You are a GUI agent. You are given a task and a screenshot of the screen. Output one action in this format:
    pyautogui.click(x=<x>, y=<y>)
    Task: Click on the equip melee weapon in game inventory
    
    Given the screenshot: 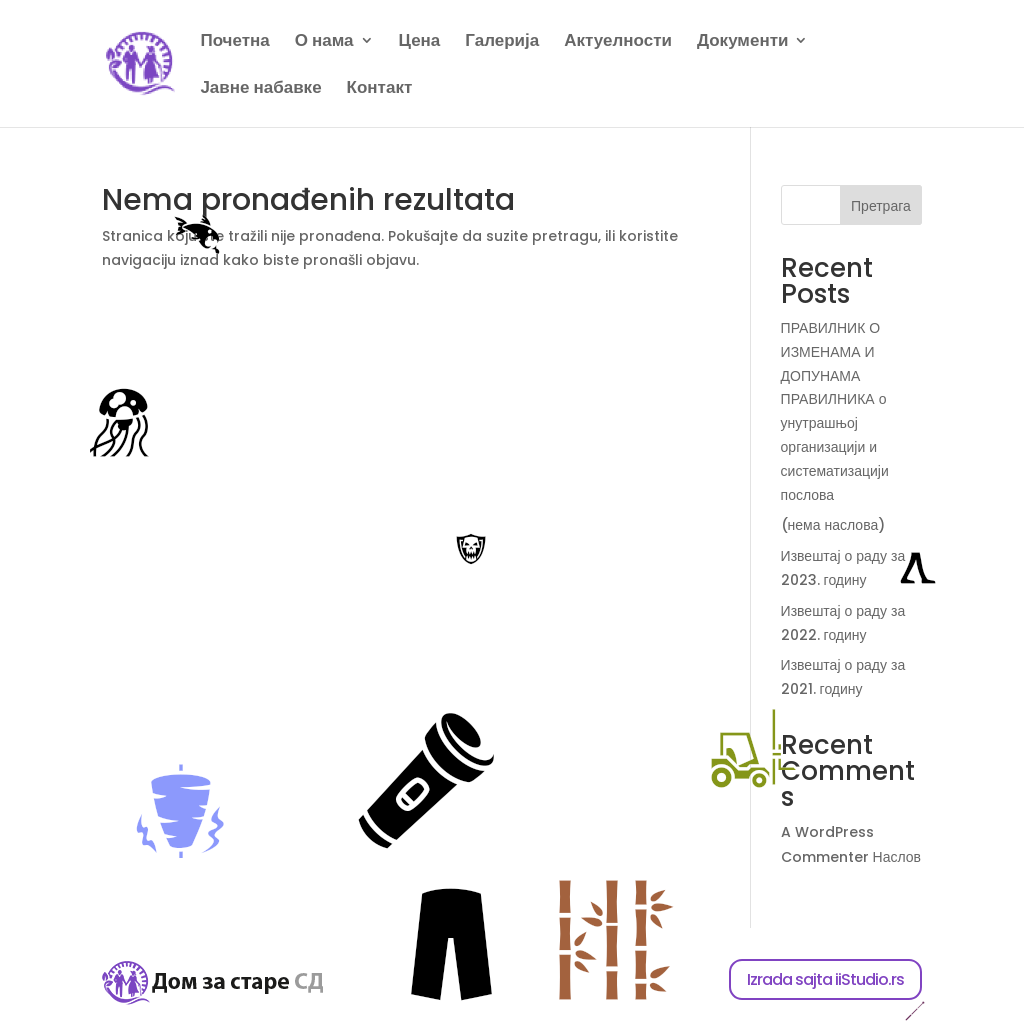 What is the action you would take?
    pyautogui.click(x=915, y=1011)
    